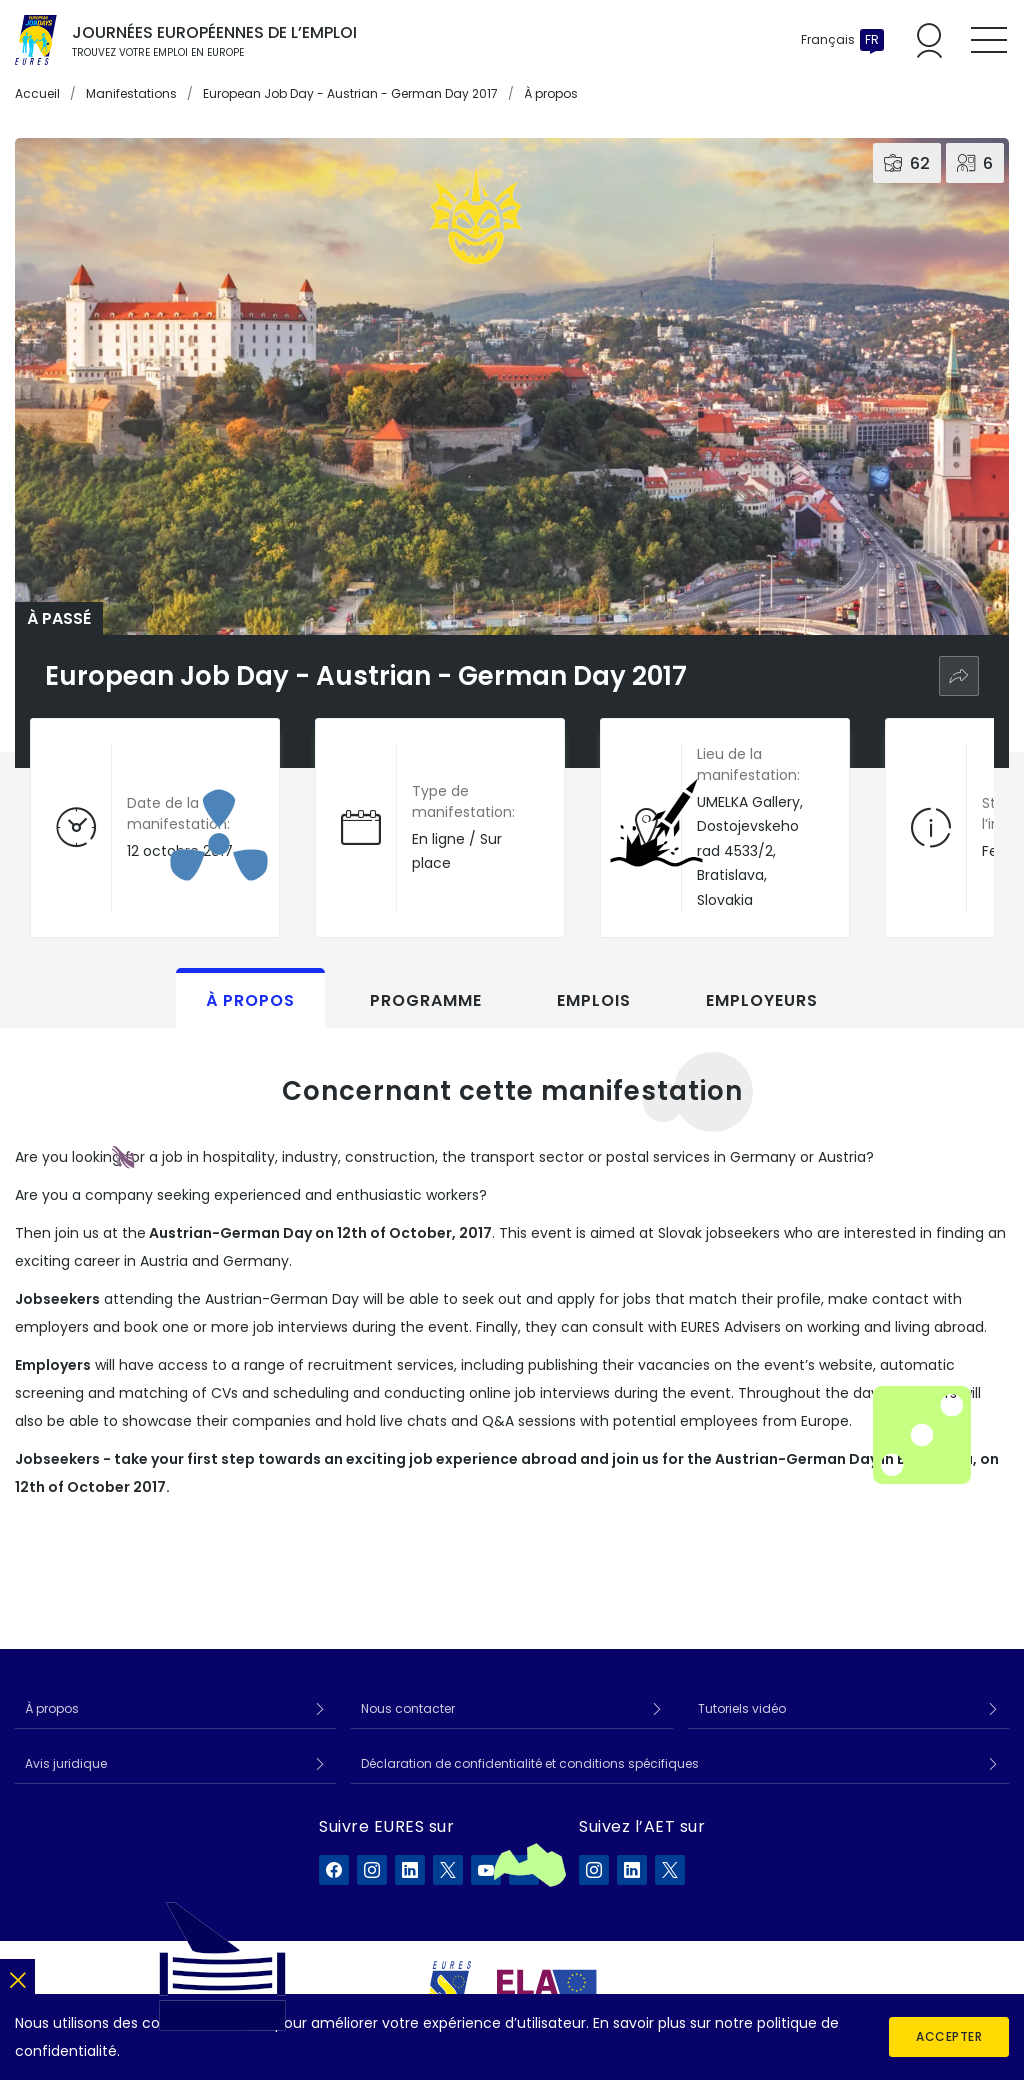 The height and width of the screenshot is (2080, 1024). What do you see at coordinates (922, 1435) in the screenshot?
I see `roll the dice or randomize` at bounding box center [922, 1435].